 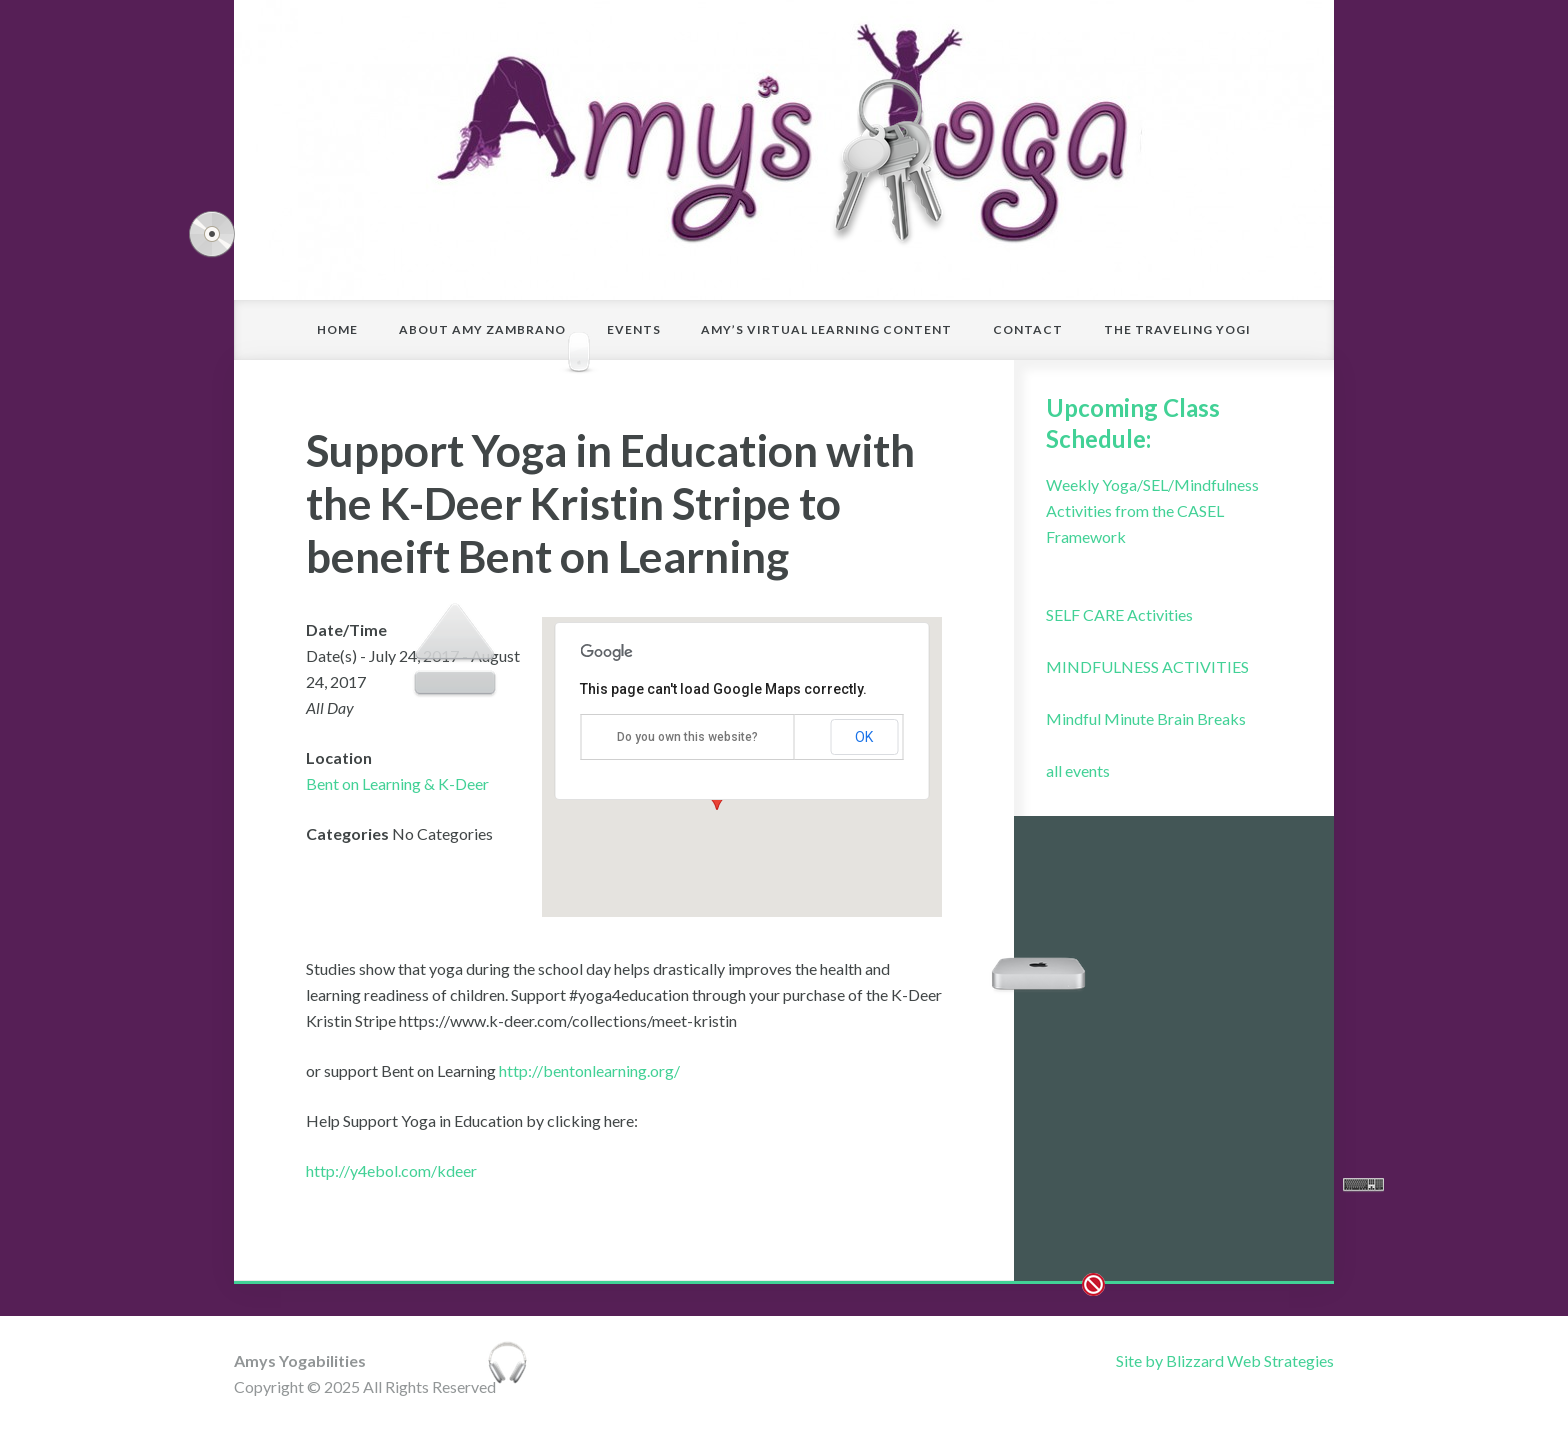 I want to click on delete selected item, so click(x=1093, y=1284).